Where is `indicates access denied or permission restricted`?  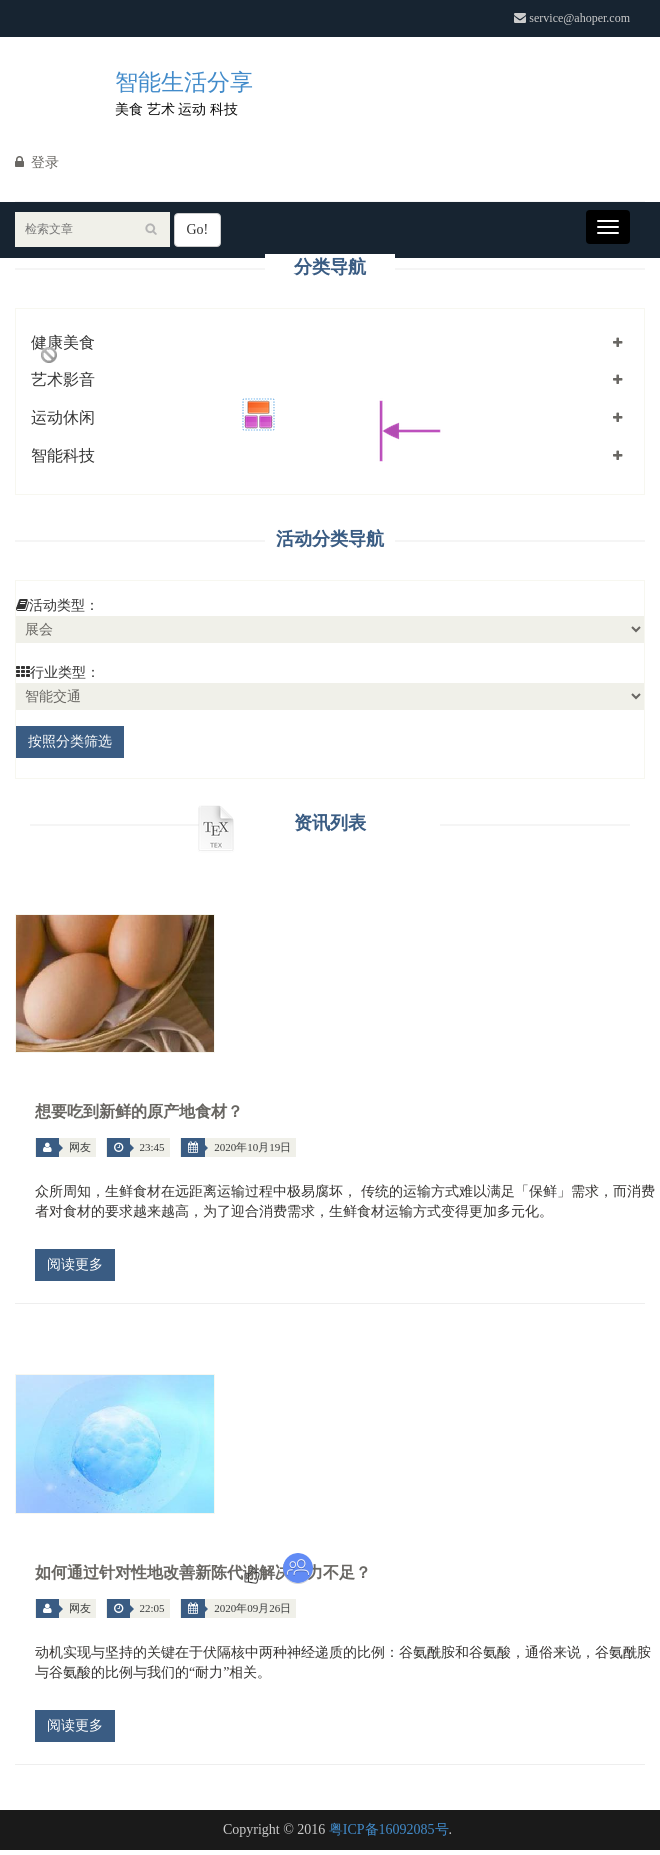
indicates access denied or permission restricted is located at coordinates (49, 355).